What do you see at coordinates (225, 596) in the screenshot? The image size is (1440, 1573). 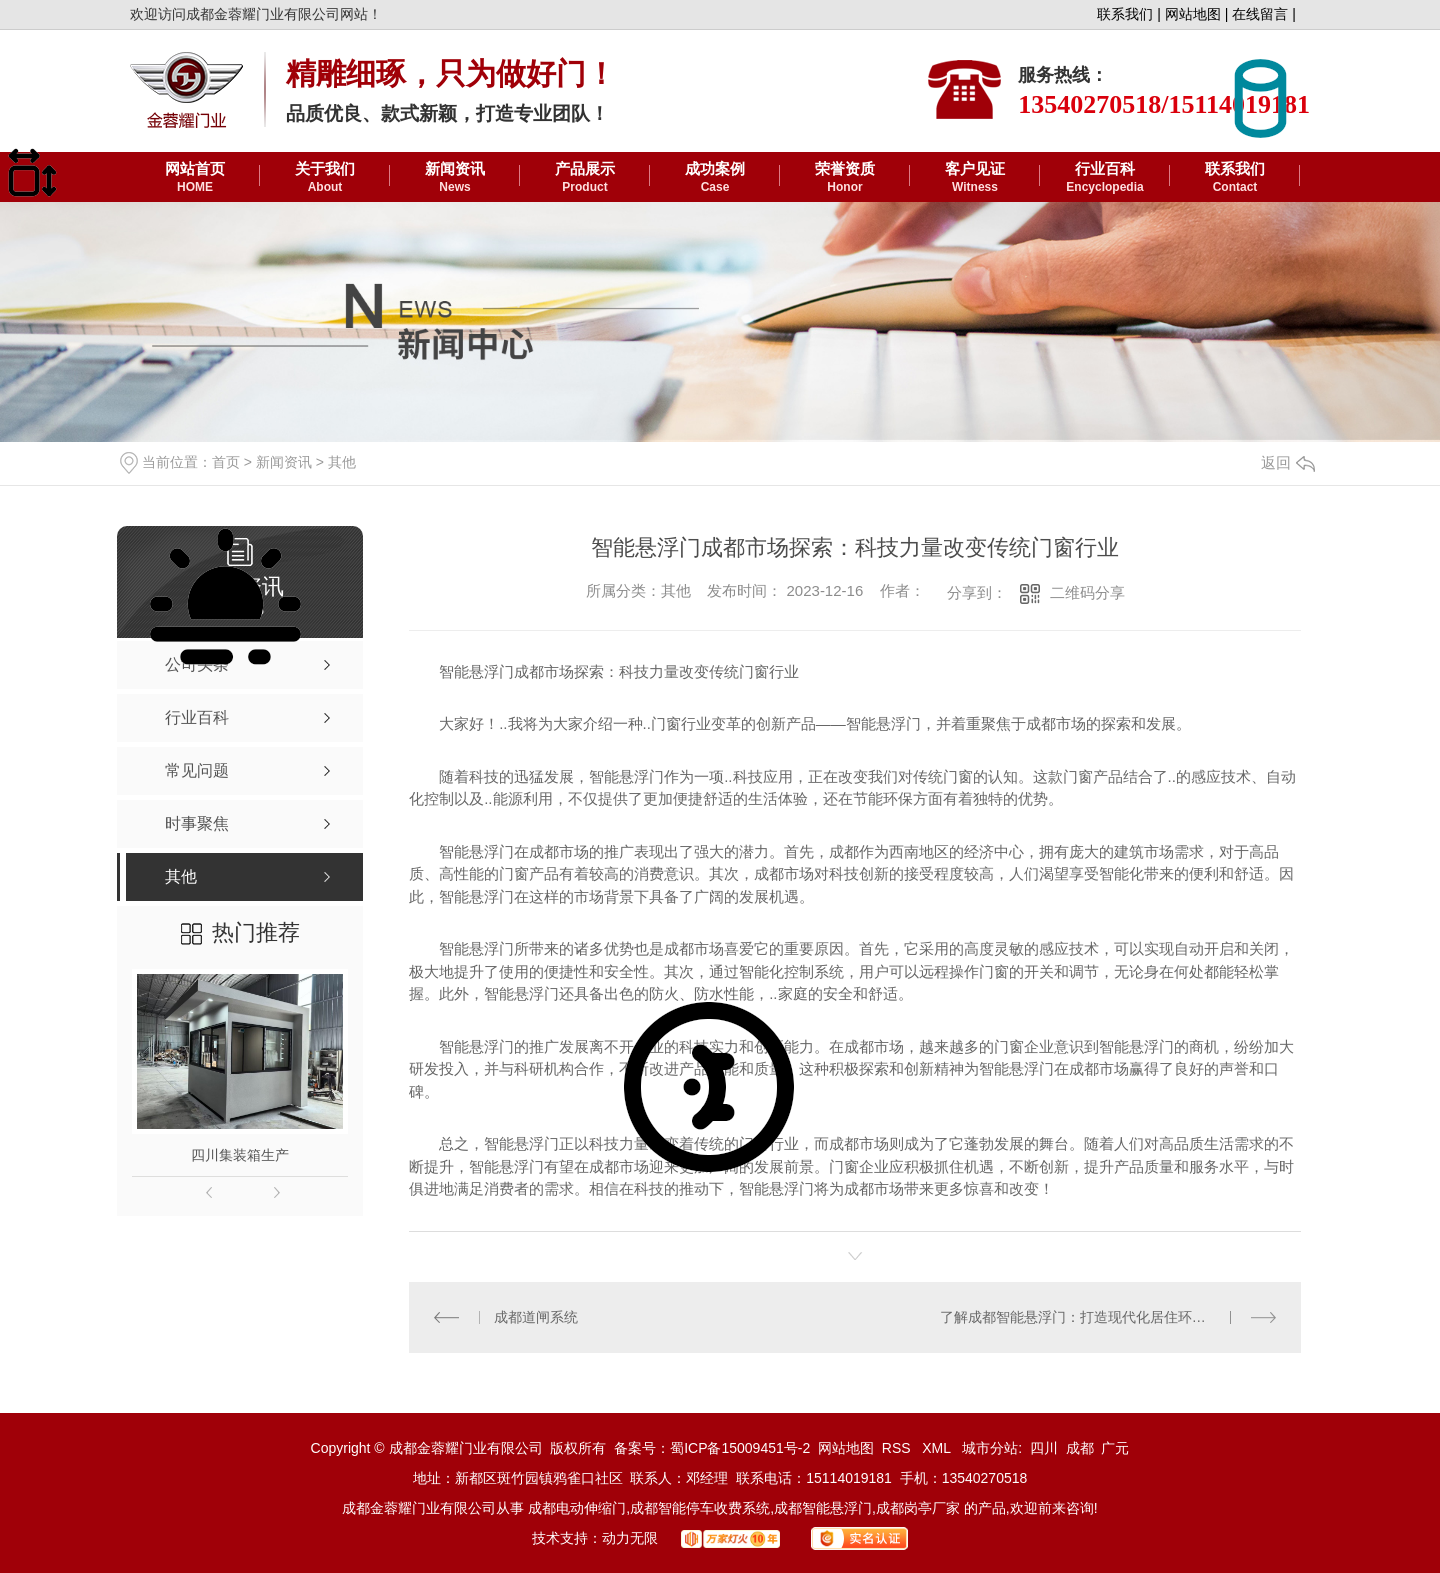 I see `indicates sunset or evening time` at bounding box center [225, 596].